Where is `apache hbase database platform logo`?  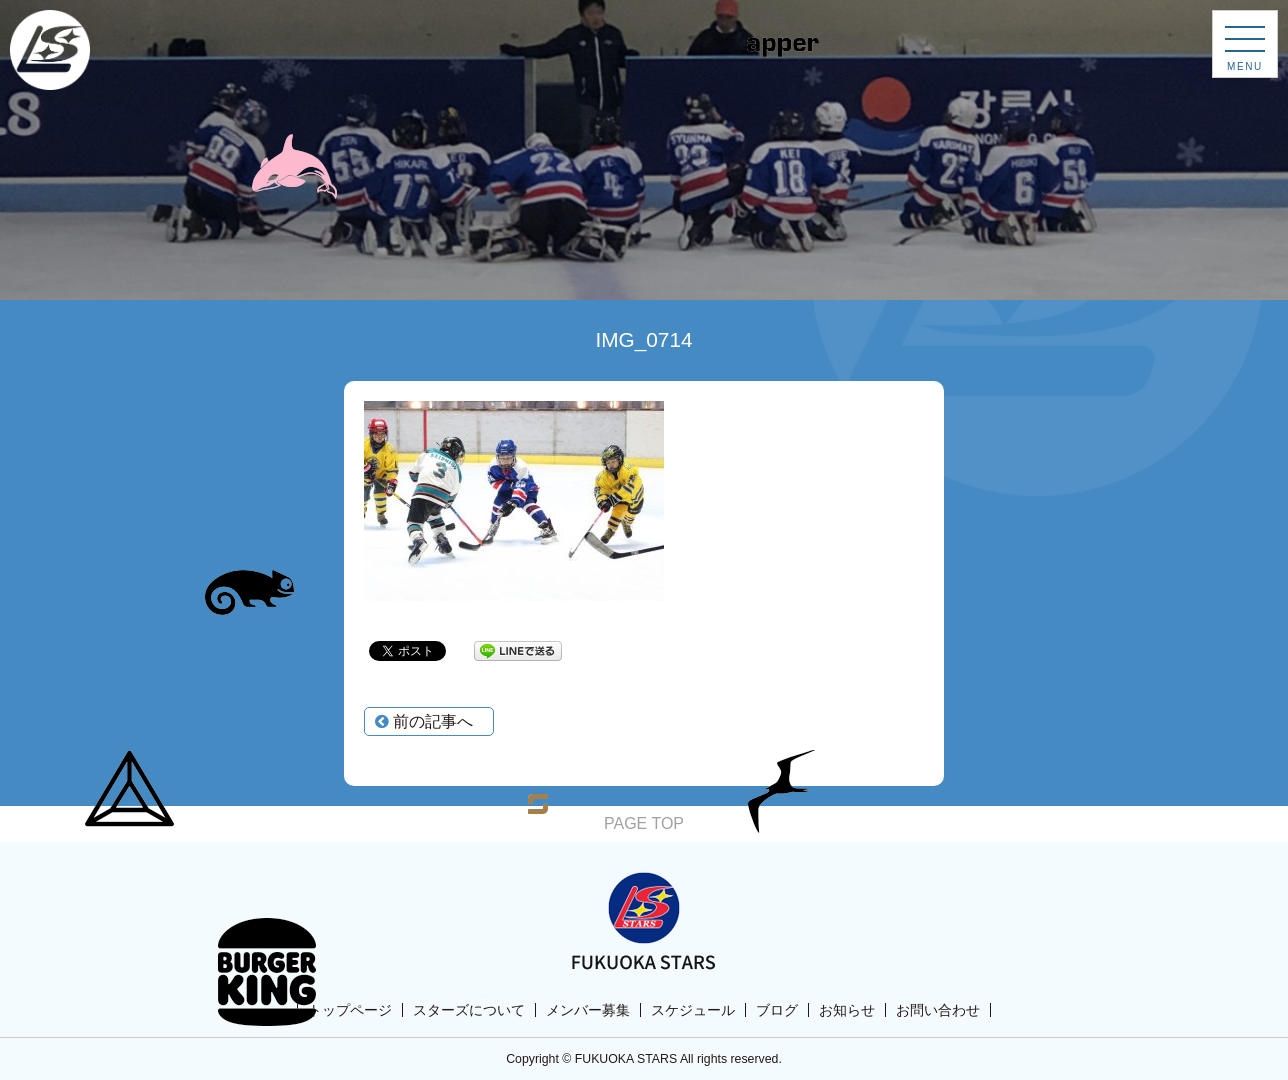
apache hbase database platform logo is located at coordinates (294, 166).